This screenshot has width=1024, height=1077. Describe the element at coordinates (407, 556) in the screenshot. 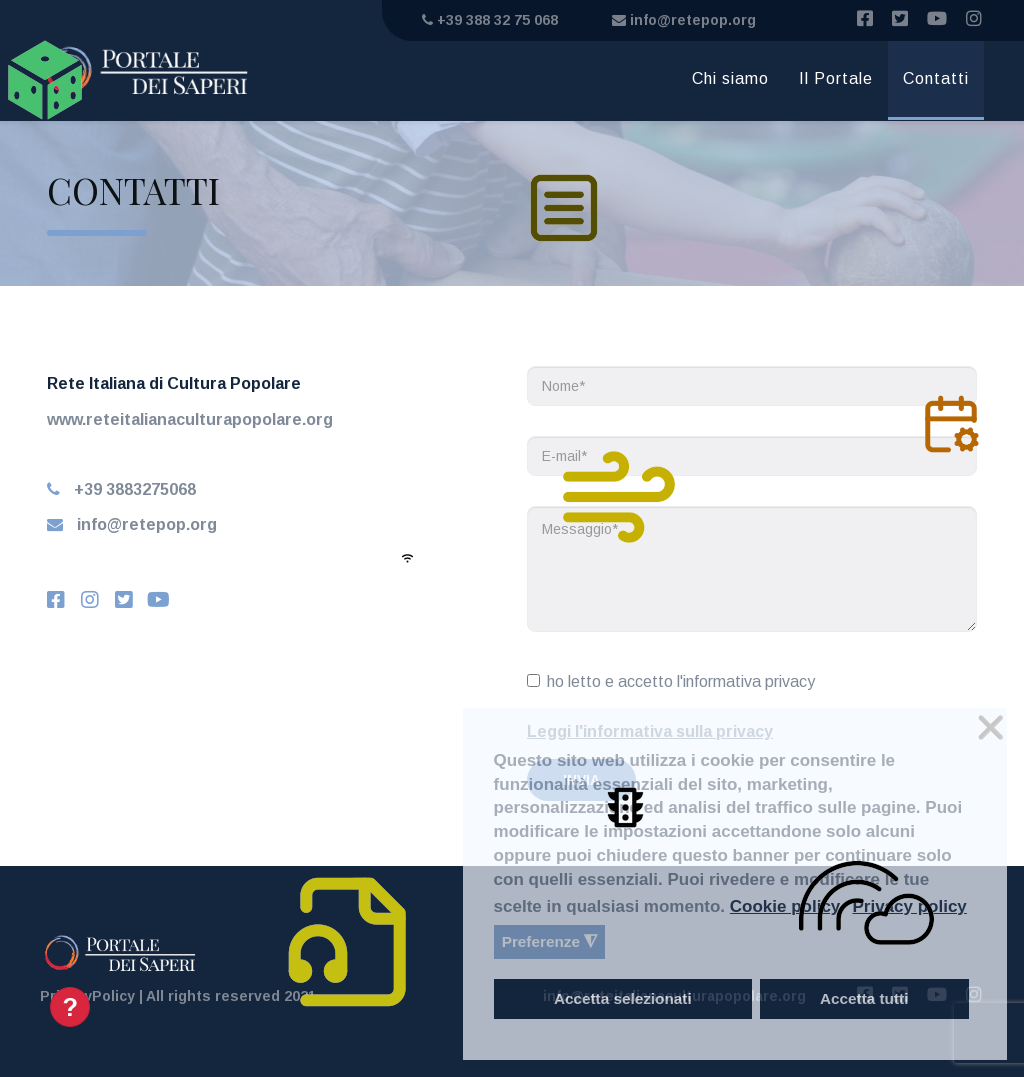

I see `indicates medium wifi signal strength` at that location.